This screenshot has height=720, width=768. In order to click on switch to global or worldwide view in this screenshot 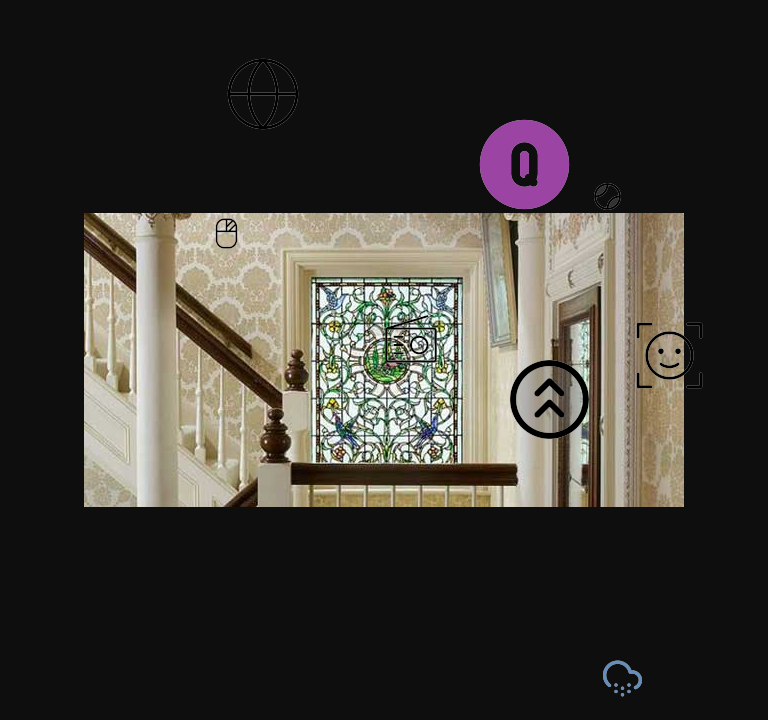, I will do `click(263, 94)`.